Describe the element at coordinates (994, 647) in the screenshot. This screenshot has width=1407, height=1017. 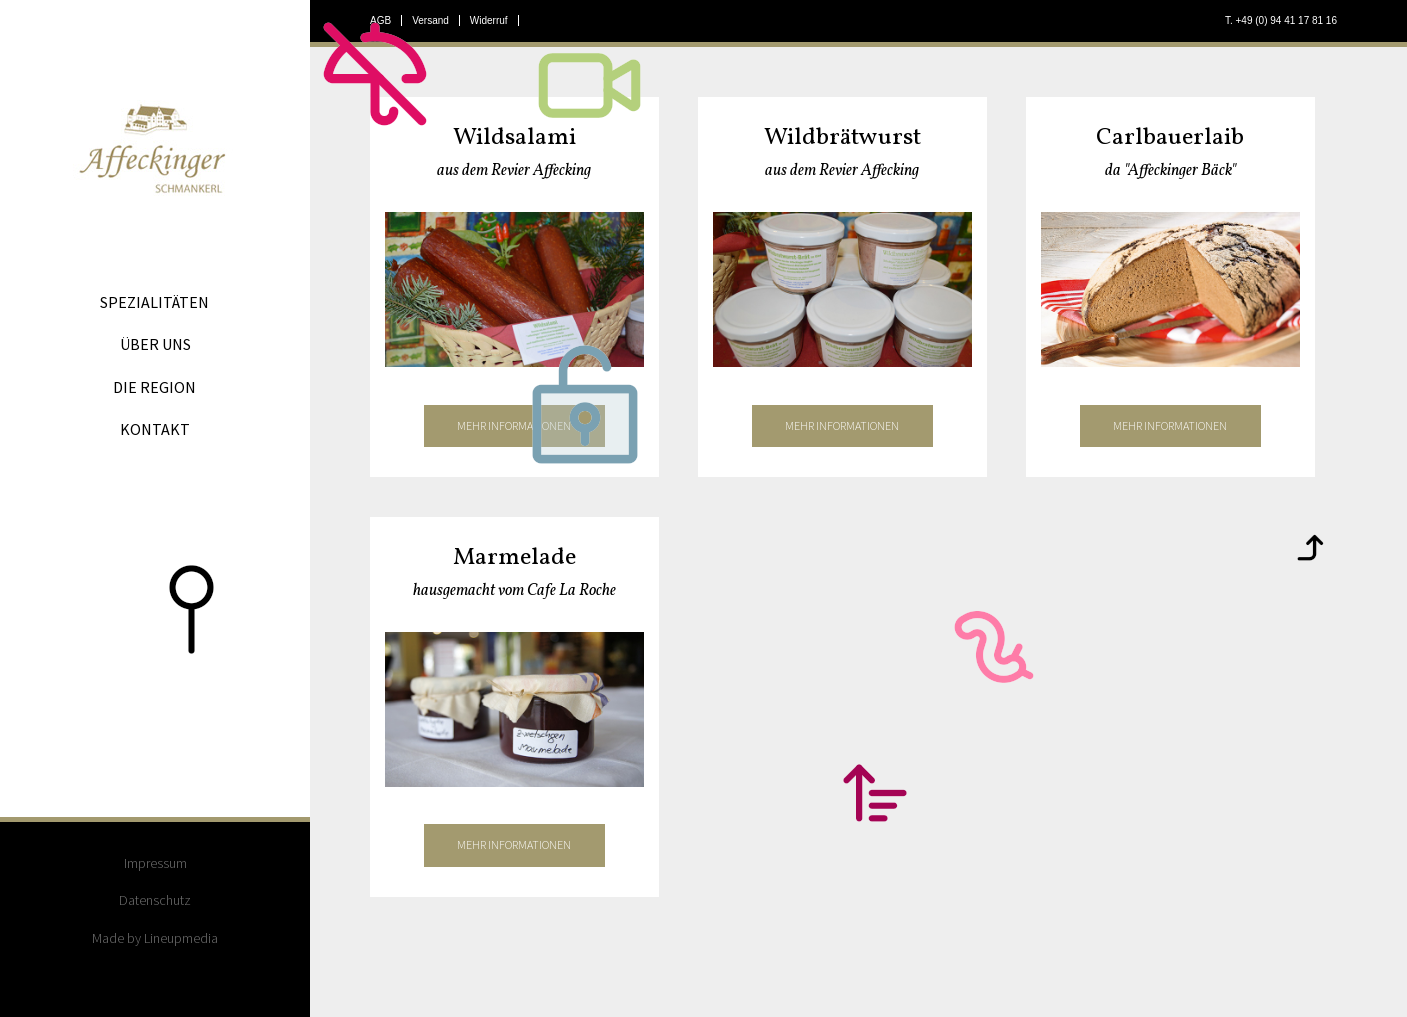
I see `indicates pest or malware detection` at that location.